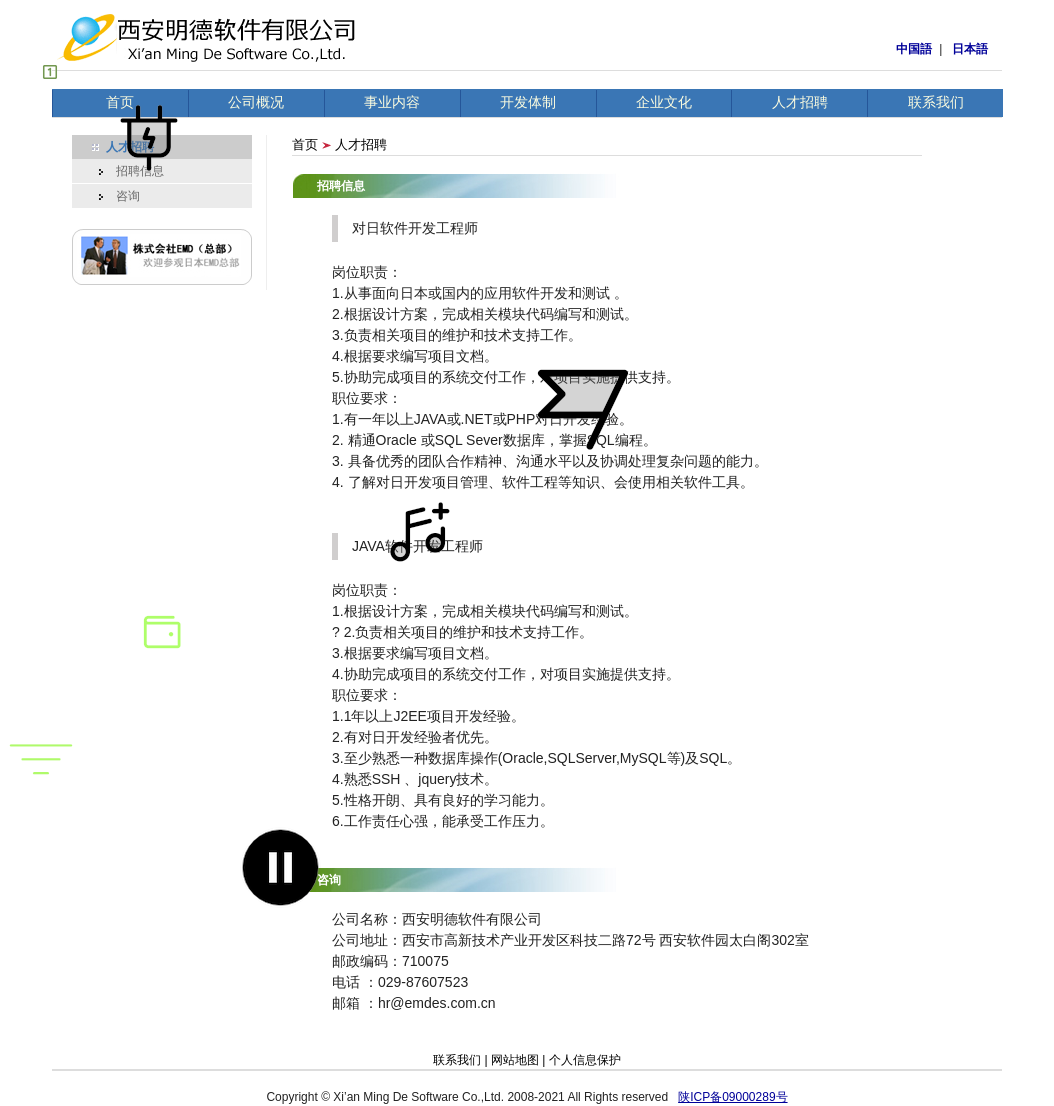 This screenshot has height=1106, width=1054. What do you see at coordinates (421, 533) in the screenshot?
I see `add a new song to your library` at bounding box center [421, 533].